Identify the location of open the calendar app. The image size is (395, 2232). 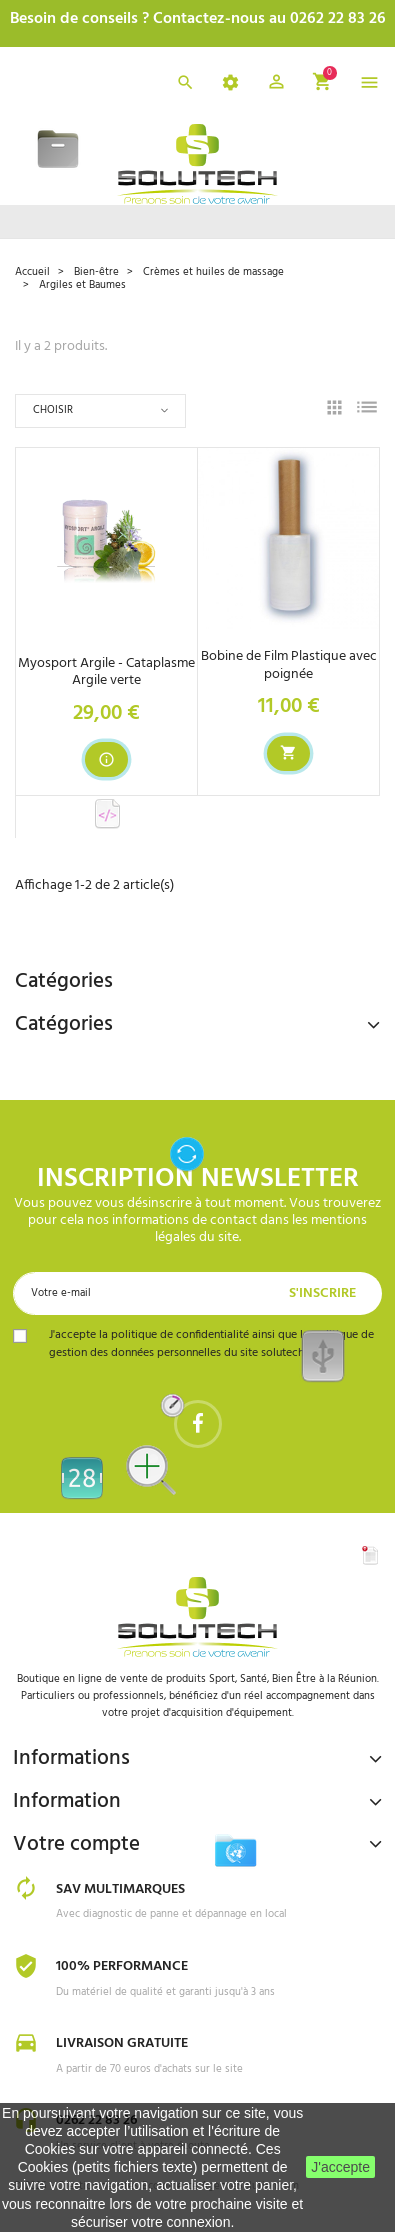
(82, 1478).